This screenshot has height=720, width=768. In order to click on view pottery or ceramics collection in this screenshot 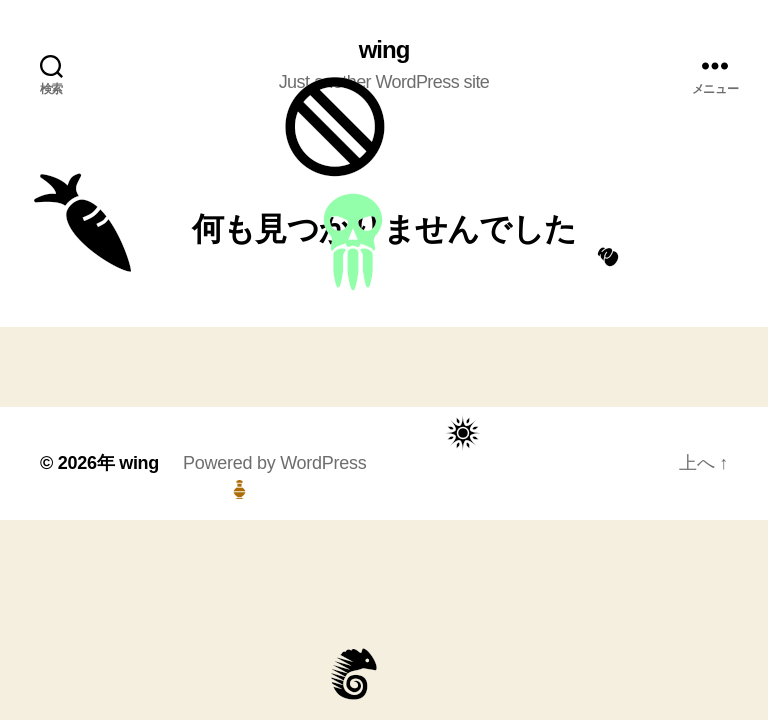, I will do `click(239, 489)`.